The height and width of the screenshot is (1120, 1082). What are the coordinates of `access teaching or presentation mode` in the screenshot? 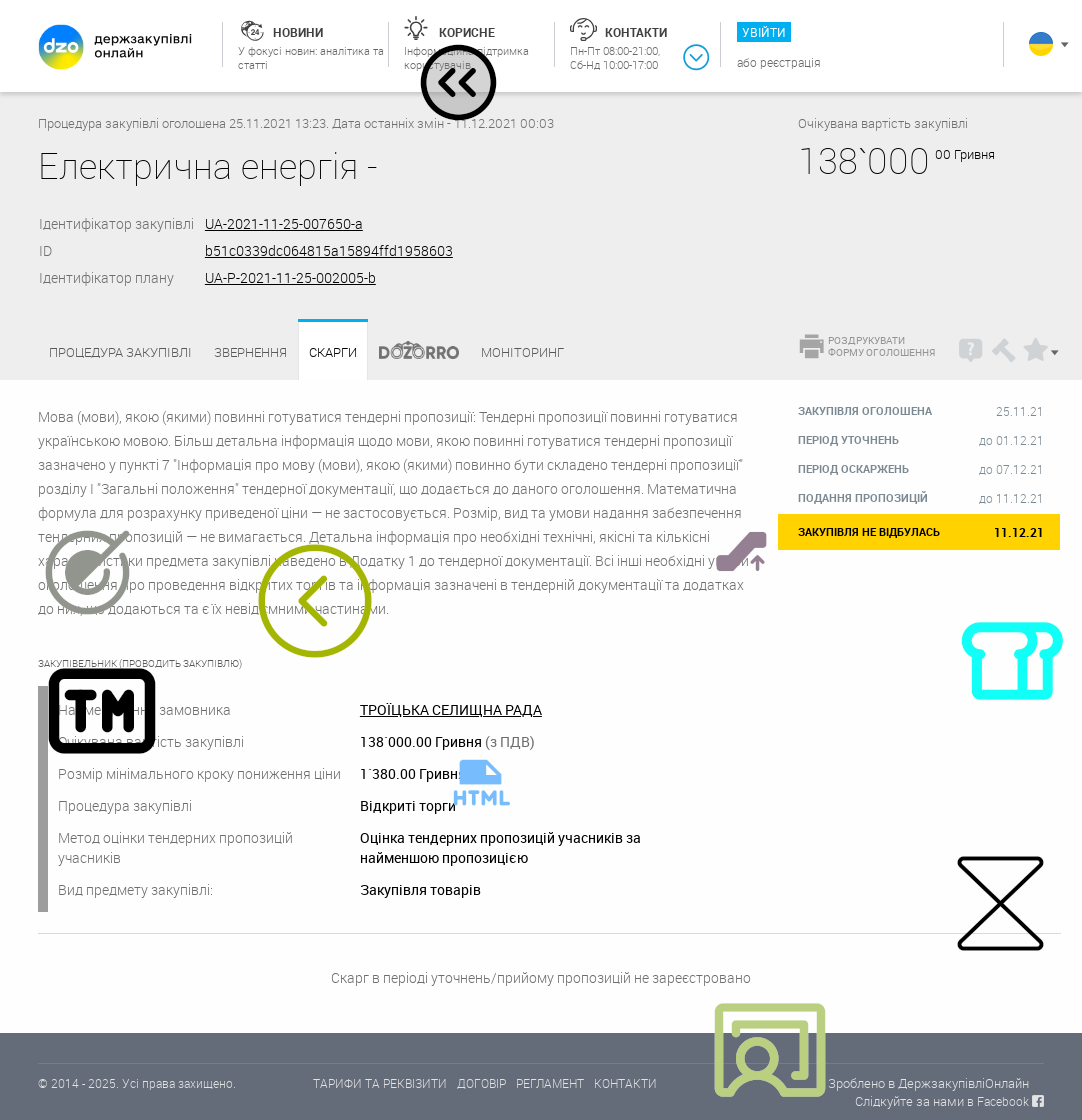 It's located at (770, 1050).